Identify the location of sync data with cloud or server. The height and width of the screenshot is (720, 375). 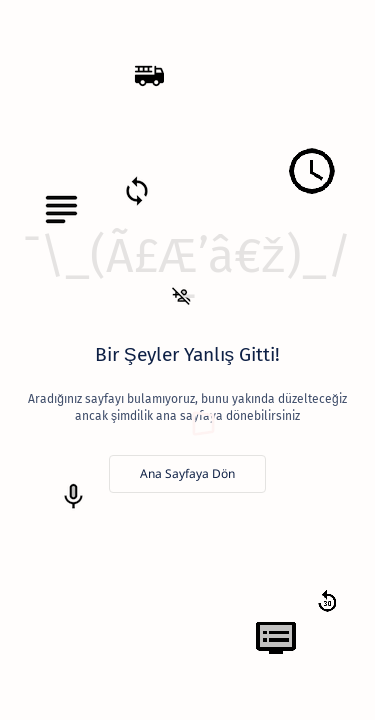
(137, 191).